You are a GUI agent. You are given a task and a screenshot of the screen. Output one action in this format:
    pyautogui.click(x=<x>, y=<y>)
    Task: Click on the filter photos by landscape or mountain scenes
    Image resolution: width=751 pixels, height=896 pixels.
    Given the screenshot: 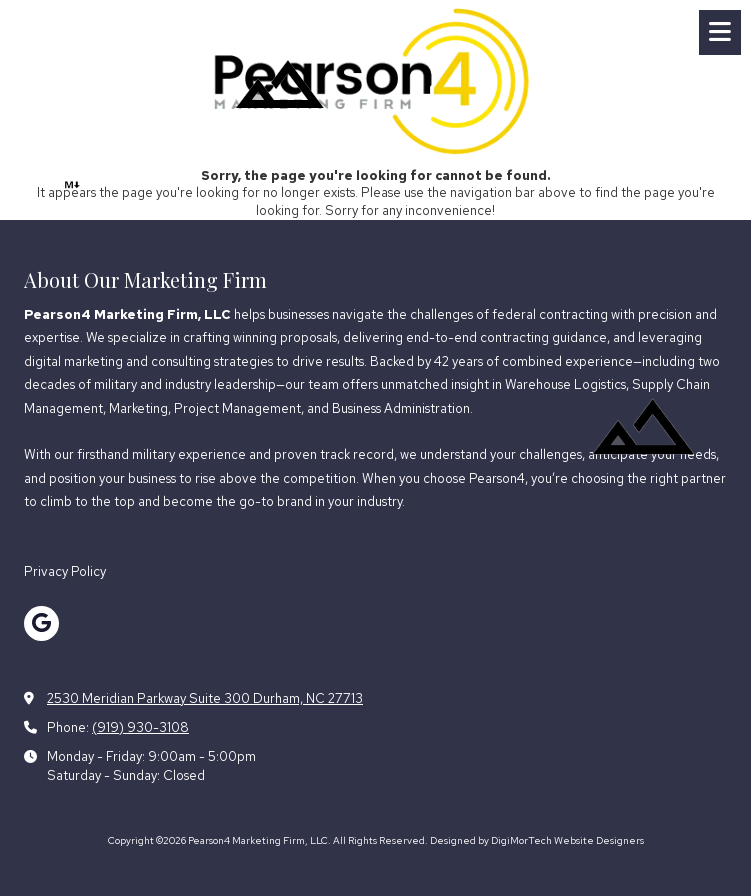 What is the action you would take?
    pyautogui.click(x=280, y=84)
    